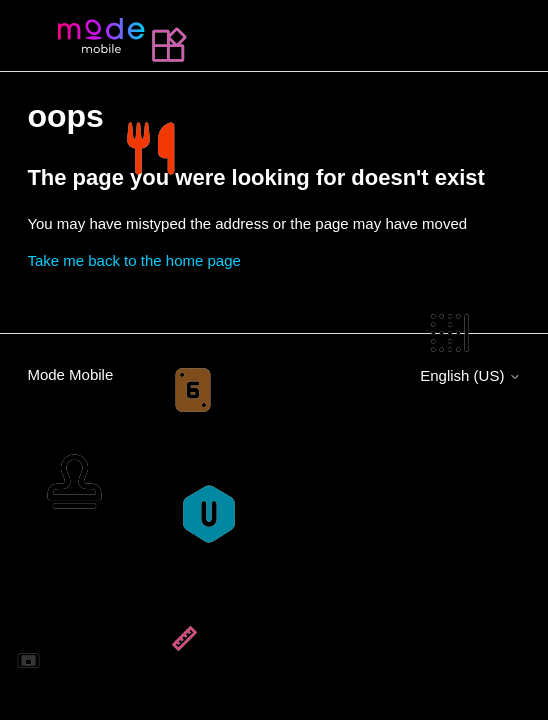 The width and height of the screenshot is (548, 720). Describe the element at coordinates (184, 638) in the screenshot. I see `access measurement tools` at that location.